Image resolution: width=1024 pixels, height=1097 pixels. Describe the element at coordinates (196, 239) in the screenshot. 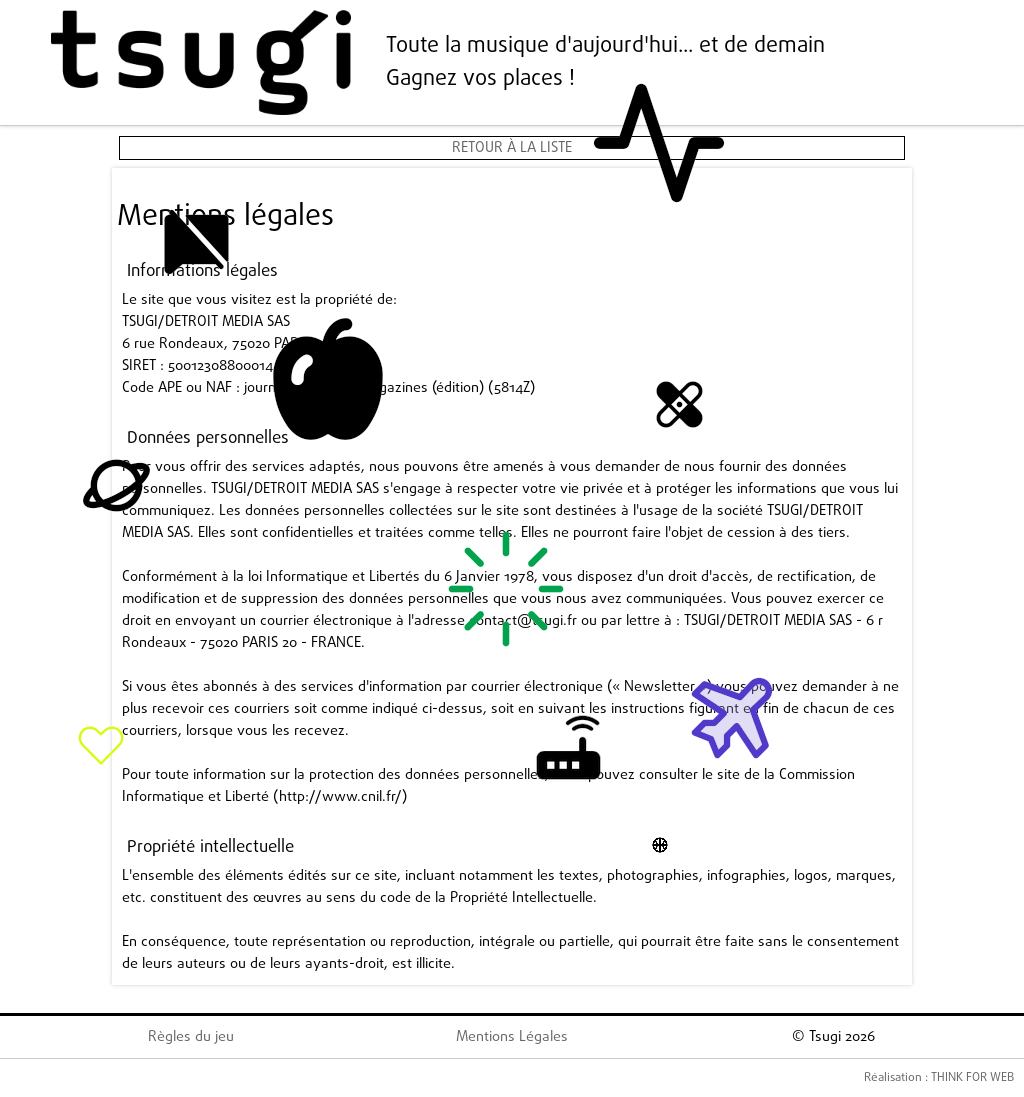

I see `mute or disable chat notifications` at that location.